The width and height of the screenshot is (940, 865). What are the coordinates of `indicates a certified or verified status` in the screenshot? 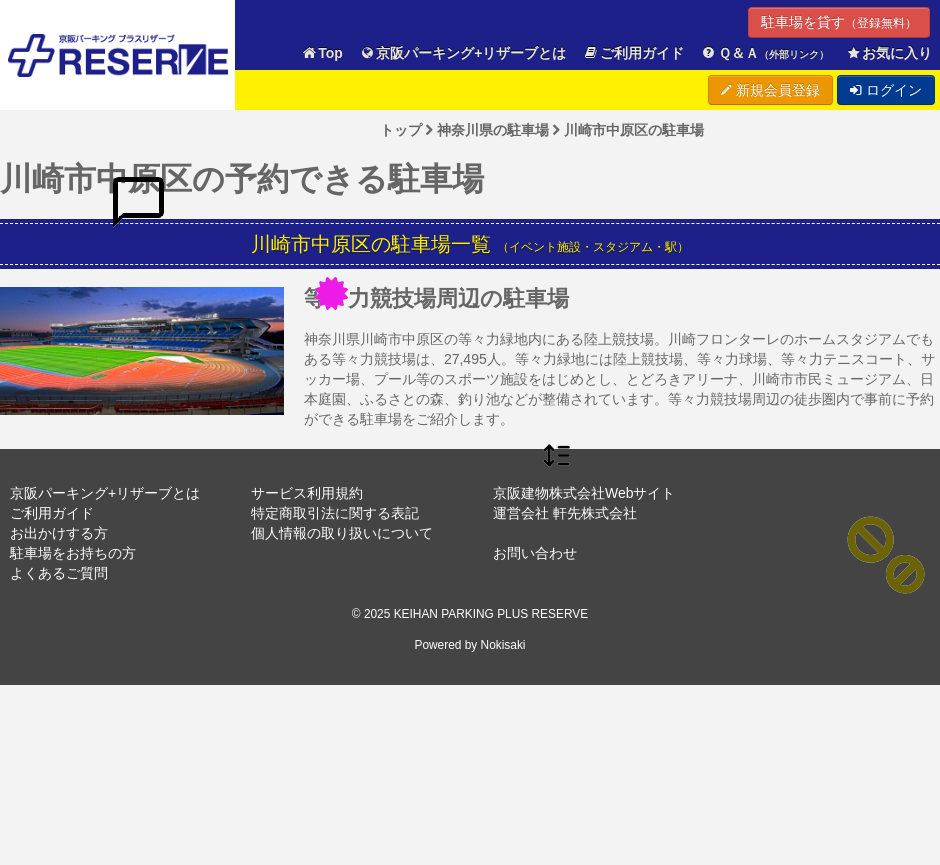 It's located at (331, 293).